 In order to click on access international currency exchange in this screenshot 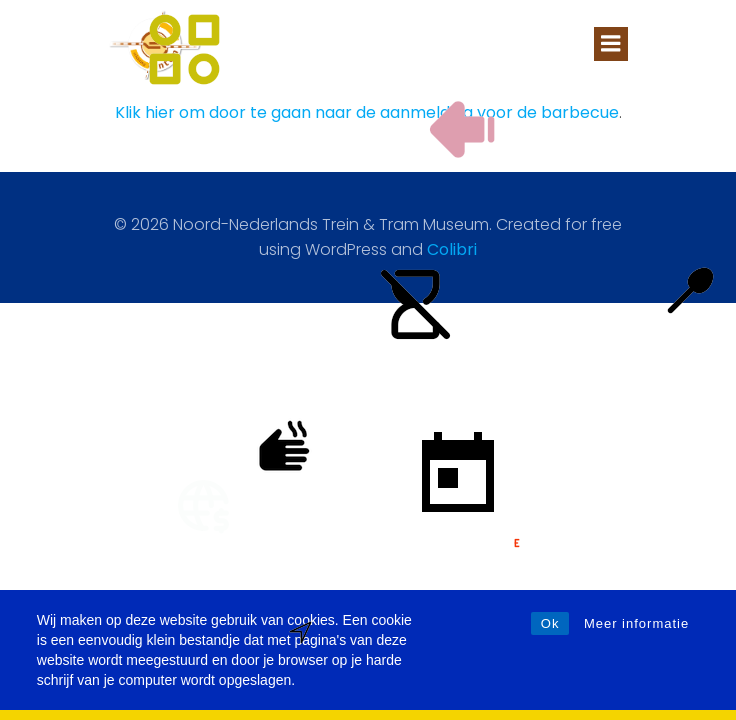, I will do `click(203, 505)`.